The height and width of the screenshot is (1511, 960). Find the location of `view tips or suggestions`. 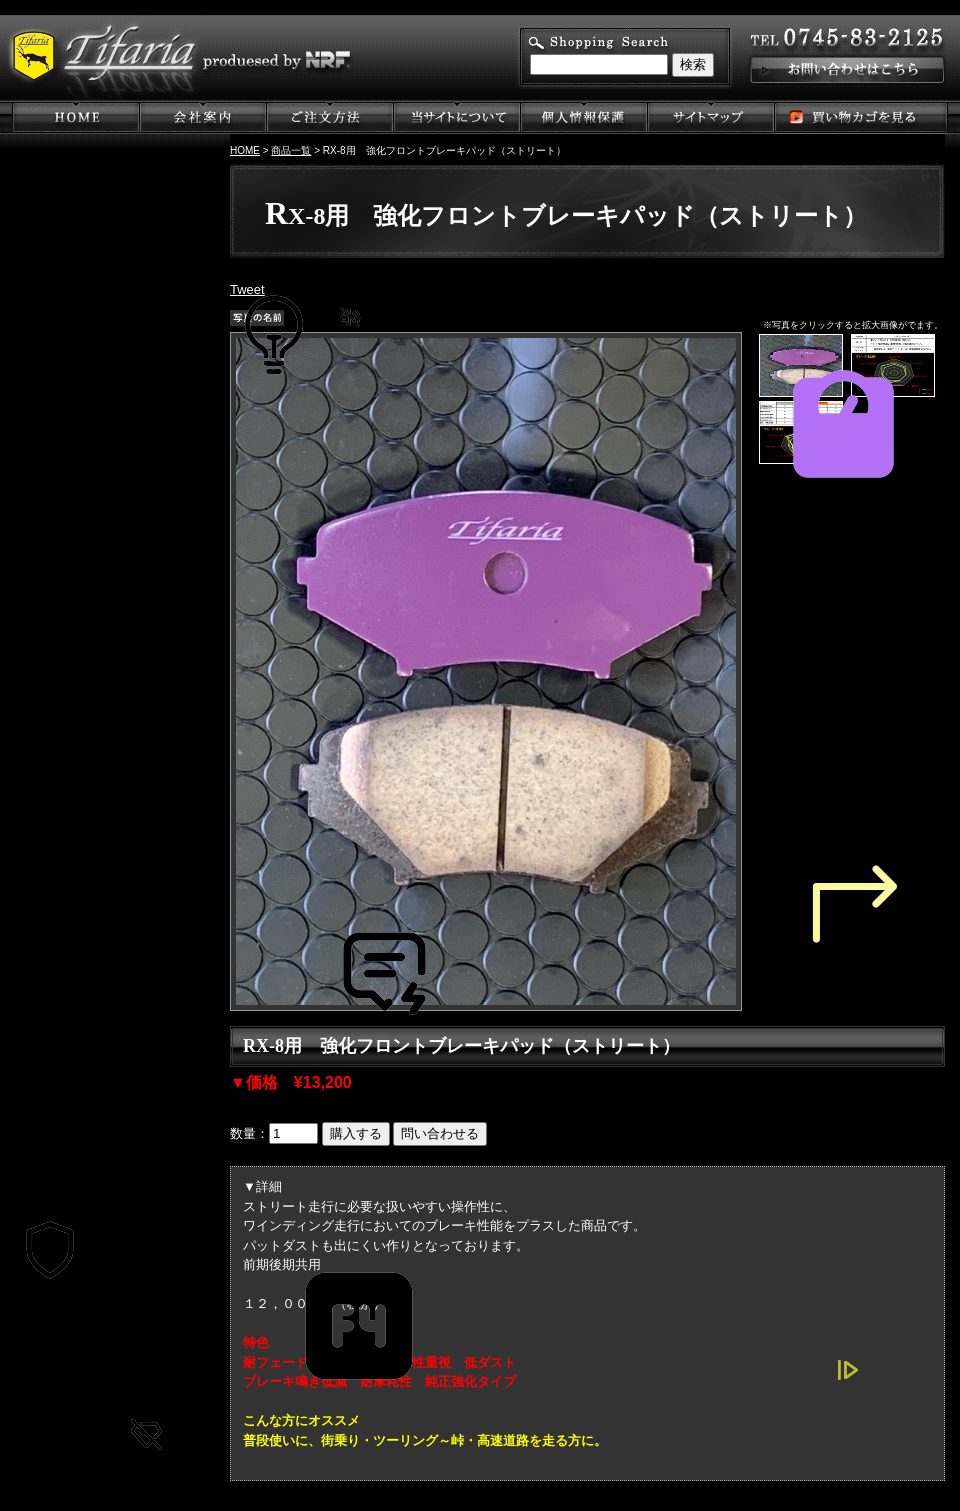

view tips or suggestions is located at coordinates (274, 335).